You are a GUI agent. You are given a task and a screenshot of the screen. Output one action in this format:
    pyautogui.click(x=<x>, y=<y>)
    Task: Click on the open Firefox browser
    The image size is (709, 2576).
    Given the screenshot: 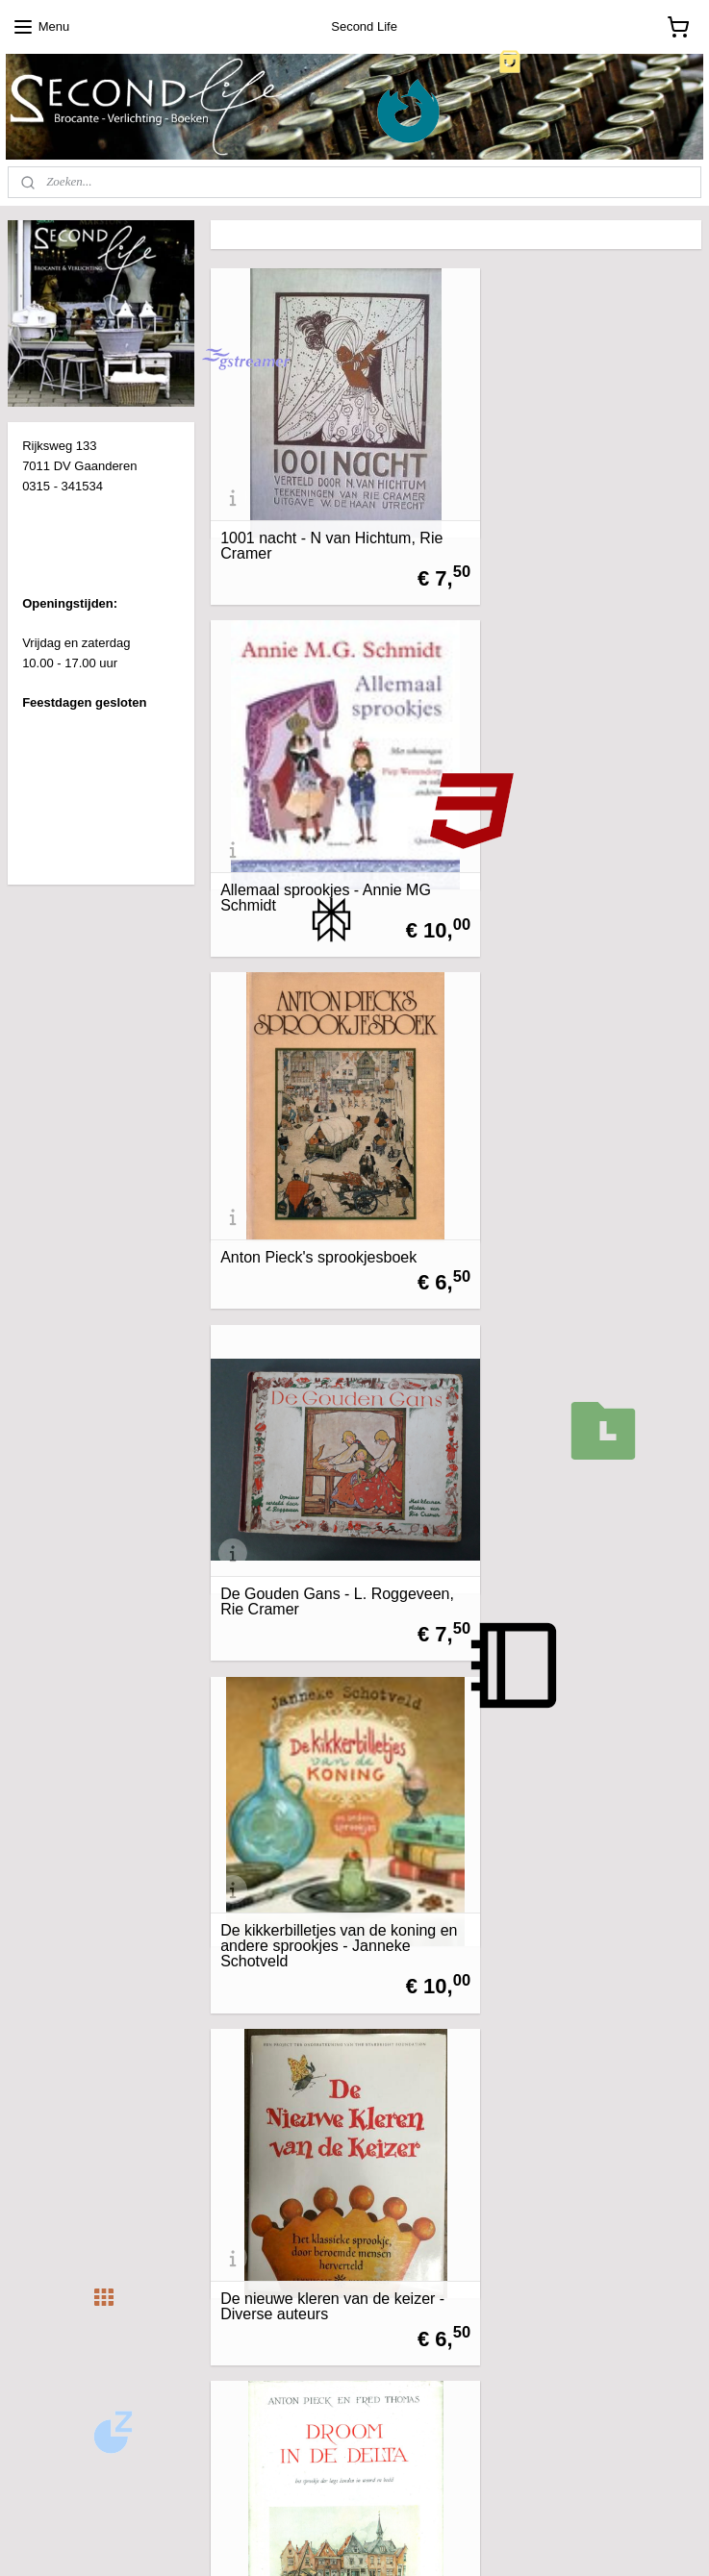 What is the action you would take?
    pyautogui.click(x=408, y=112)
    